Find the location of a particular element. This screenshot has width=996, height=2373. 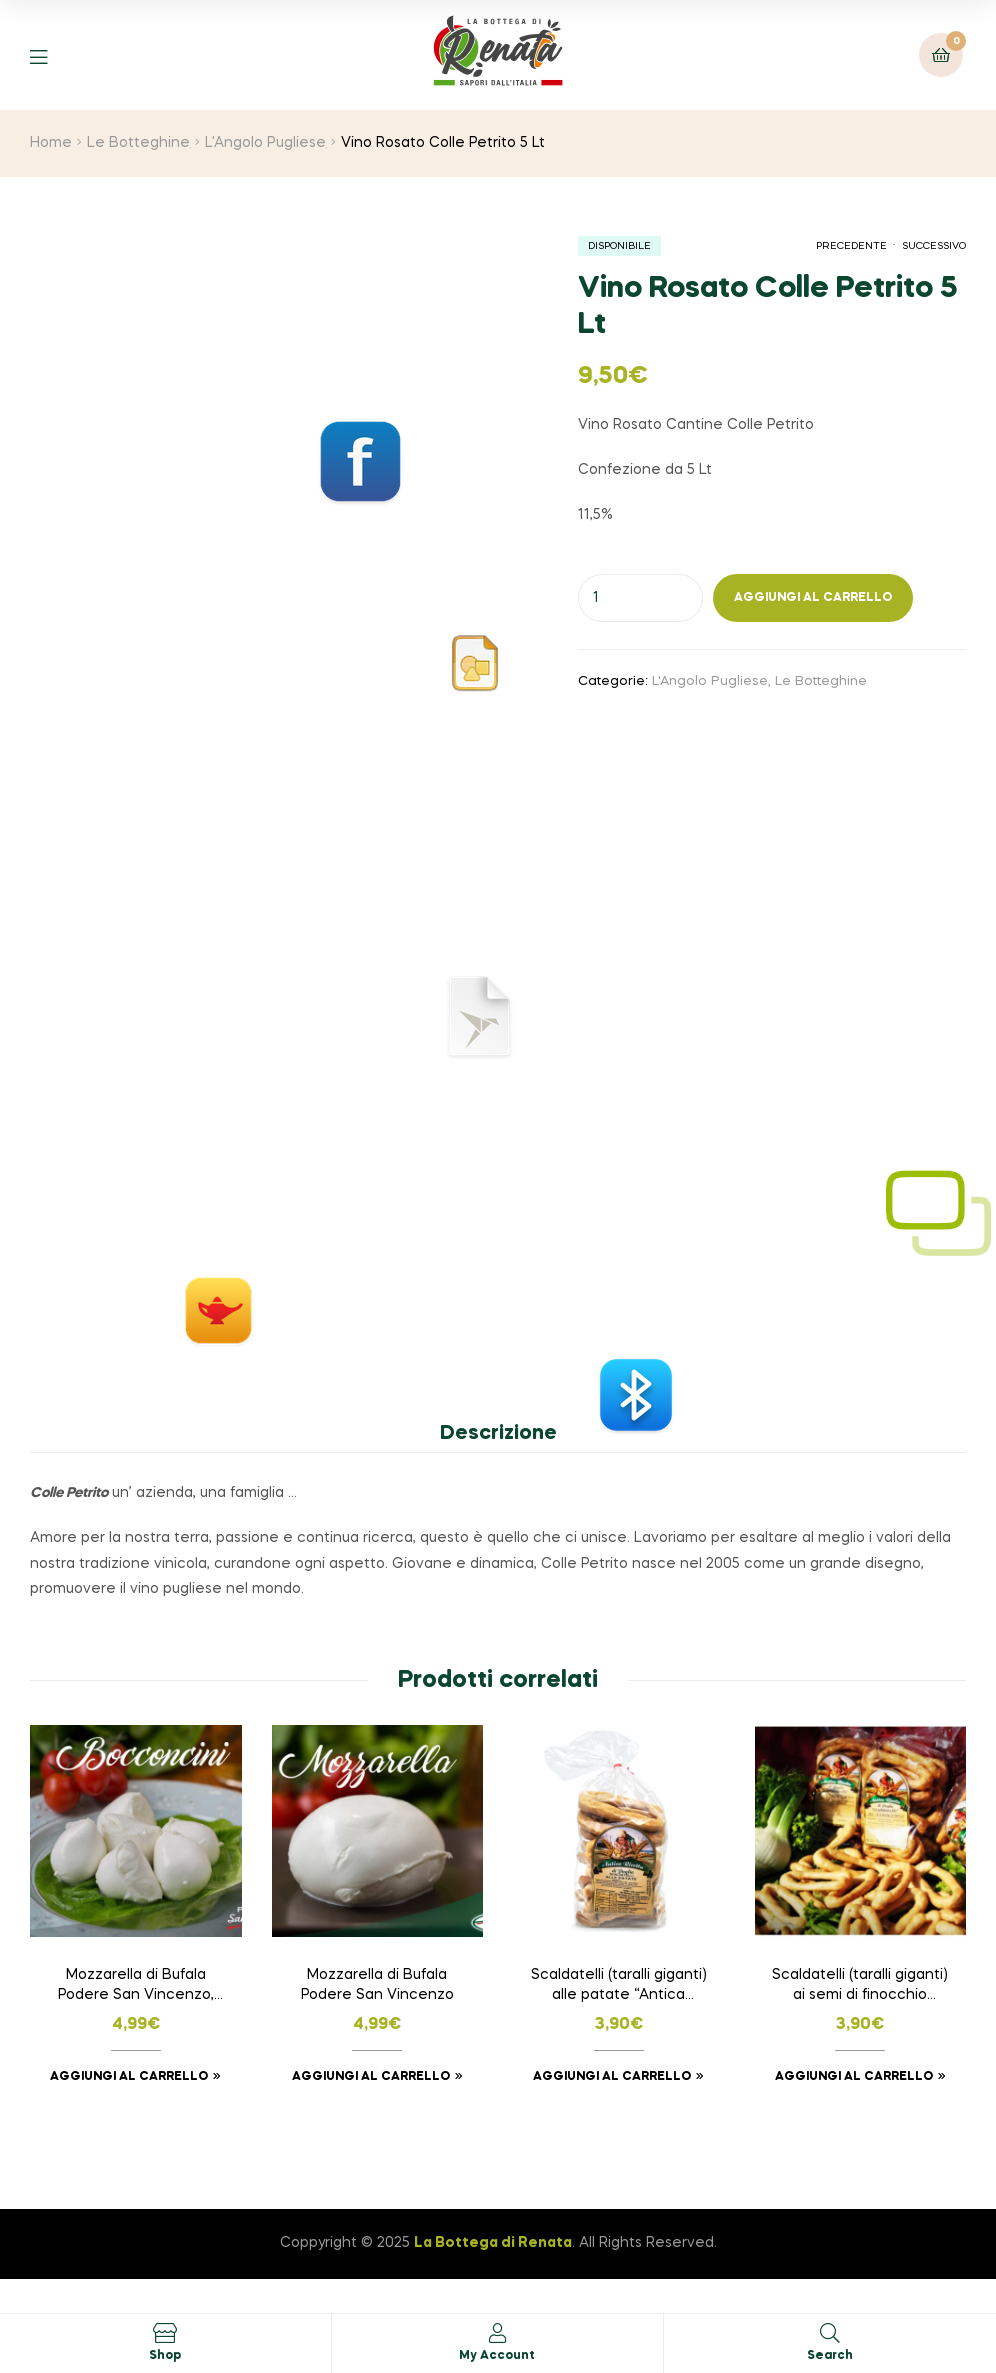

open geany text editor is located at coordinates (218, 1310).